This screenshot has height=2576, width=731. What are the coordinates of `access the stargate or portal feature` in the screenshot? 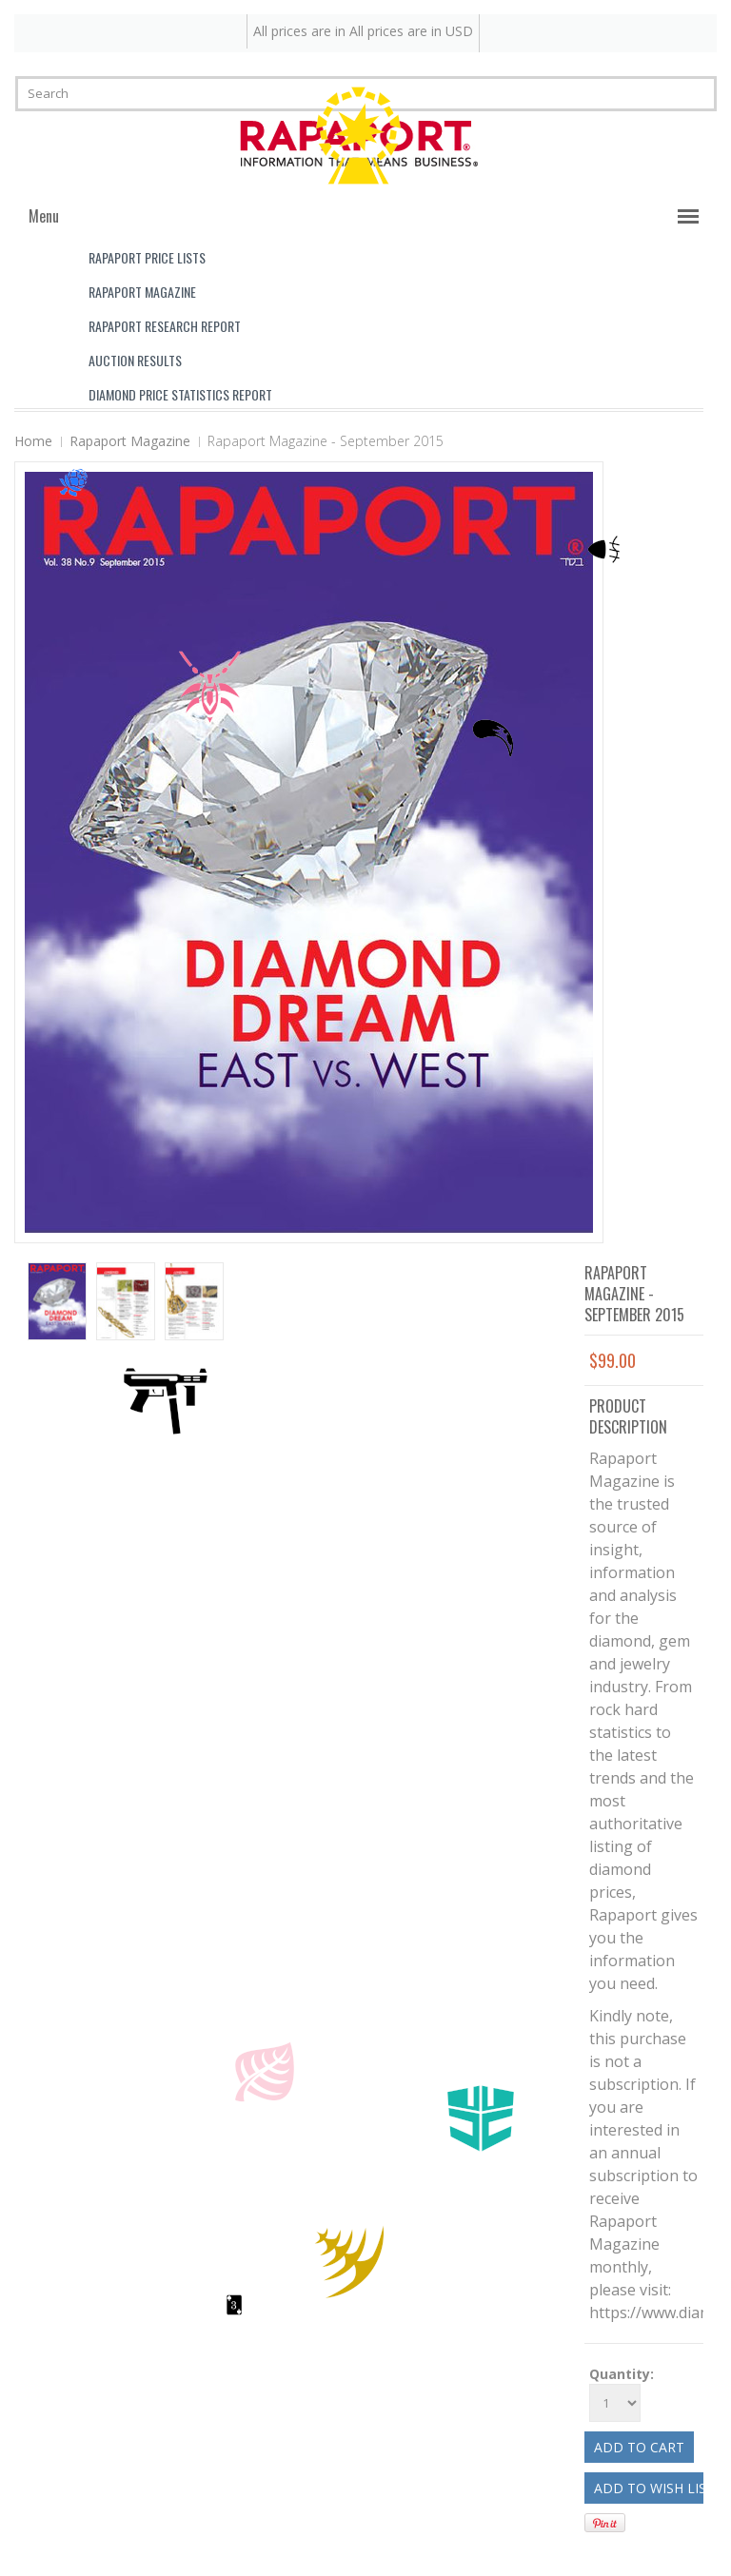 It's located at (358, 135).